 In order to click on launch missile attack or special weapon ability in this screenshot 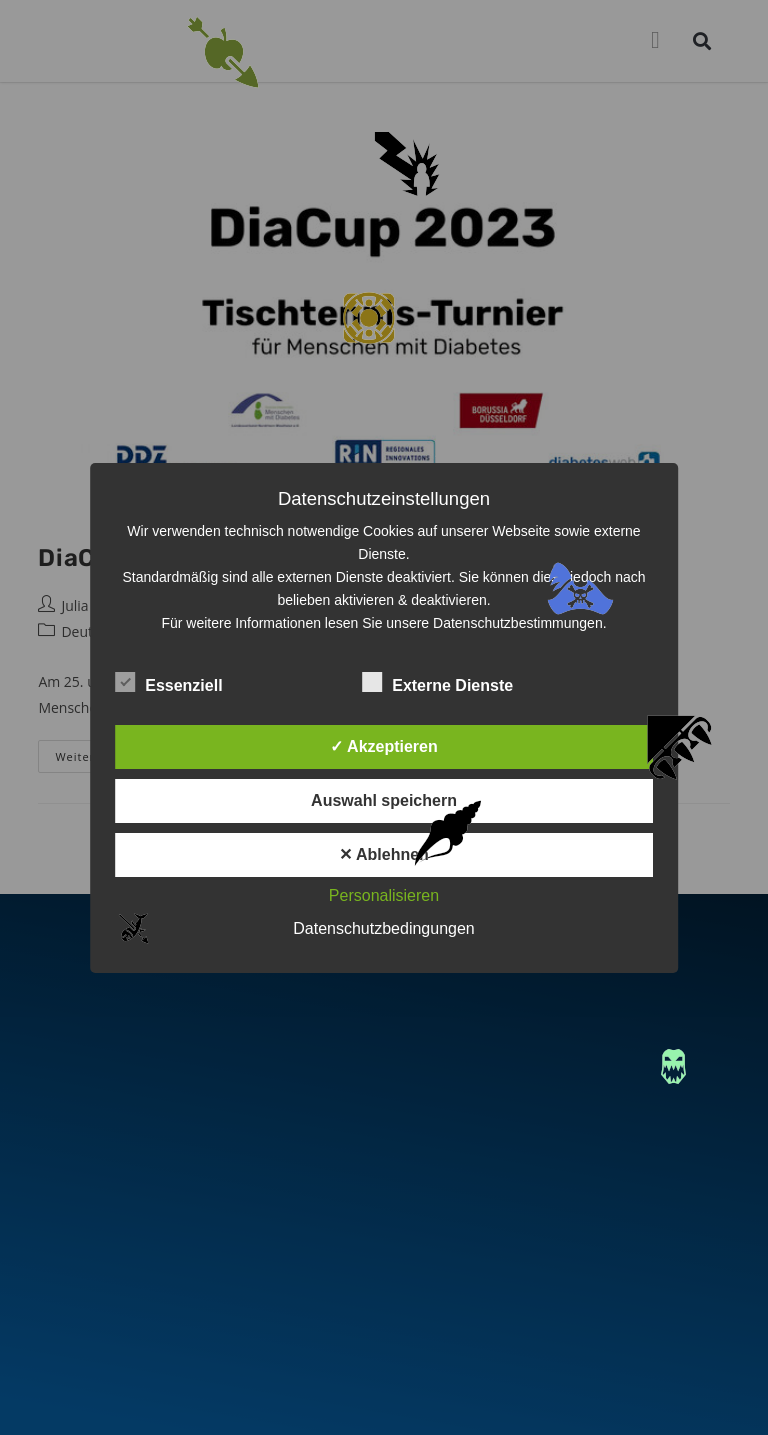, I will do `click(680, 748)`.